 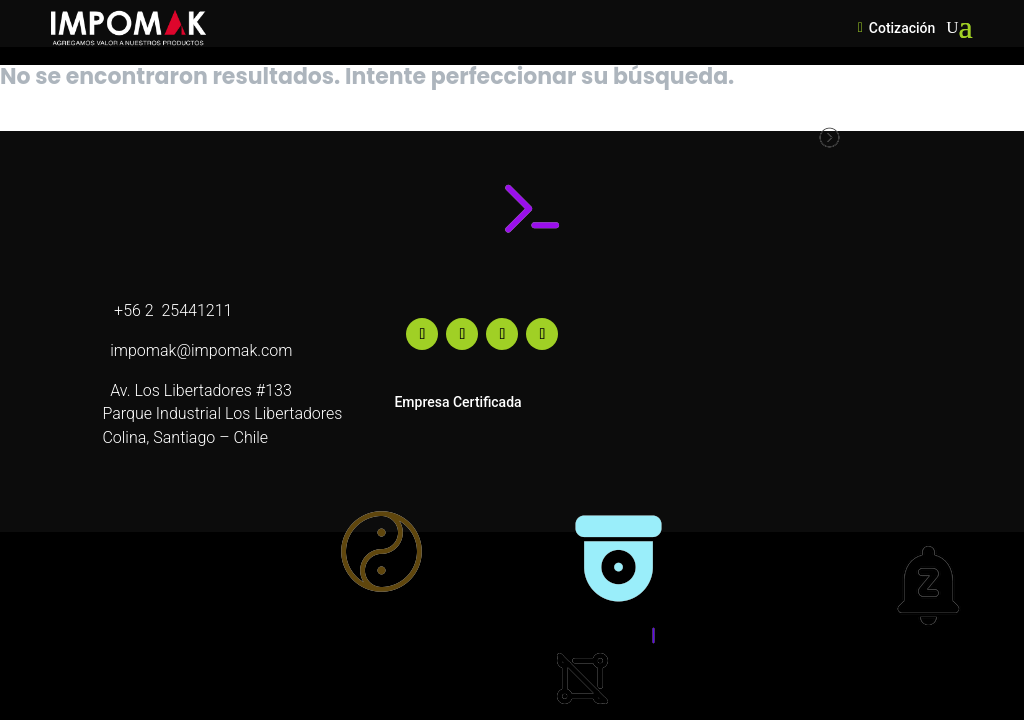 What do you see at coordinates (653, 635) in the screenshot?
I see `vertical divider or separator between UI elements` at bounding box center [653, 635].